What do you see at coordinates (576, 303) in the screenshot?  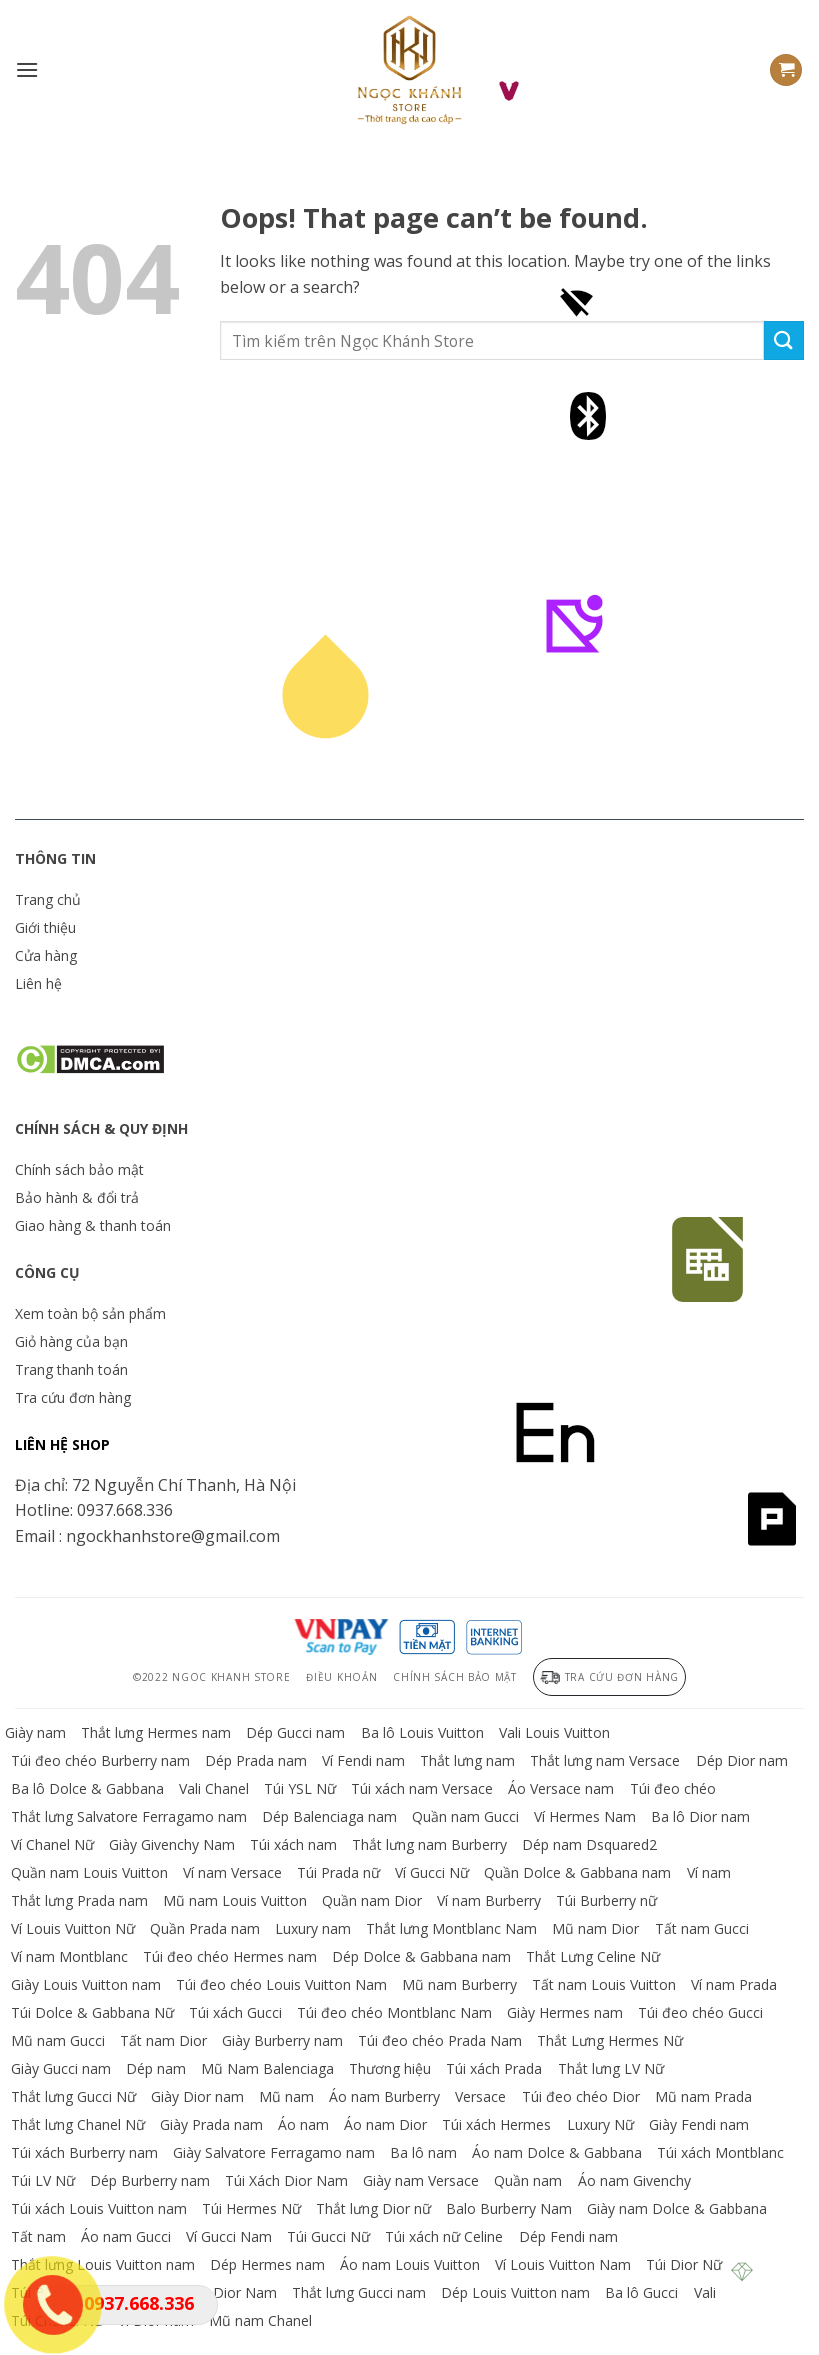 I see `indicates wifi is currently disabled` at bounding box center [576, 303].